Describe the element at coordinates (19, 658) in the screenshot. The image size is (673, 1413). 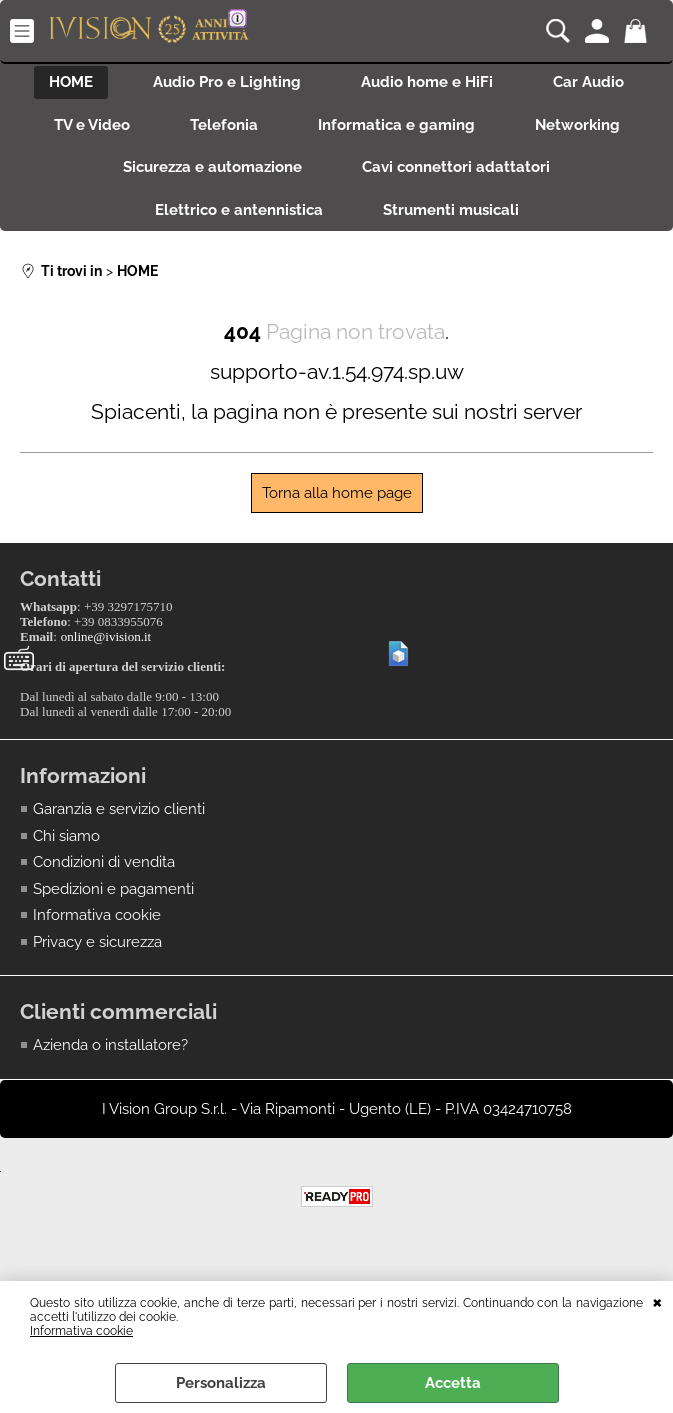
I see `switch keyboard layout or language` at that location.